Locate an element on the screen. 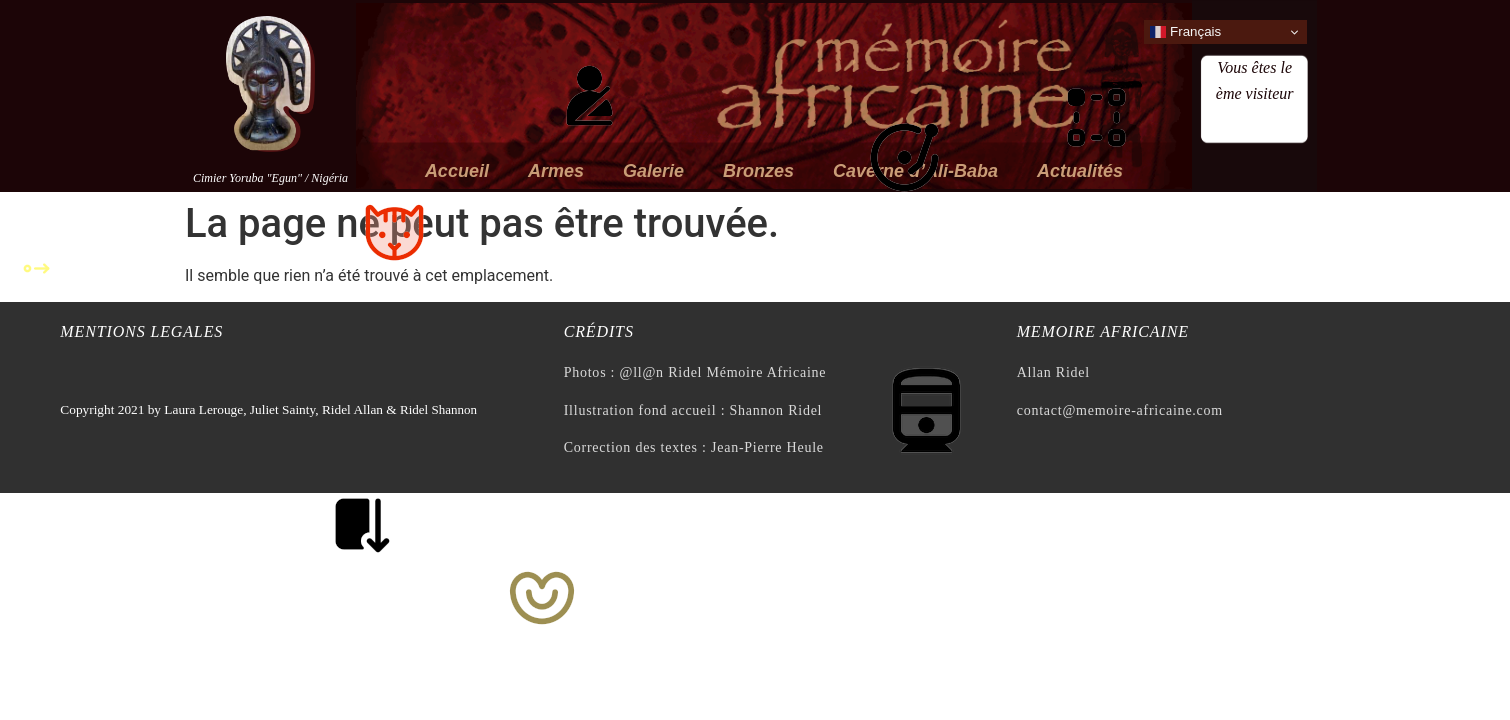 The height and width of the screenshot is (720, 1510). indicates seatbelt status or safety reminder is located at coordinates (589, 95).